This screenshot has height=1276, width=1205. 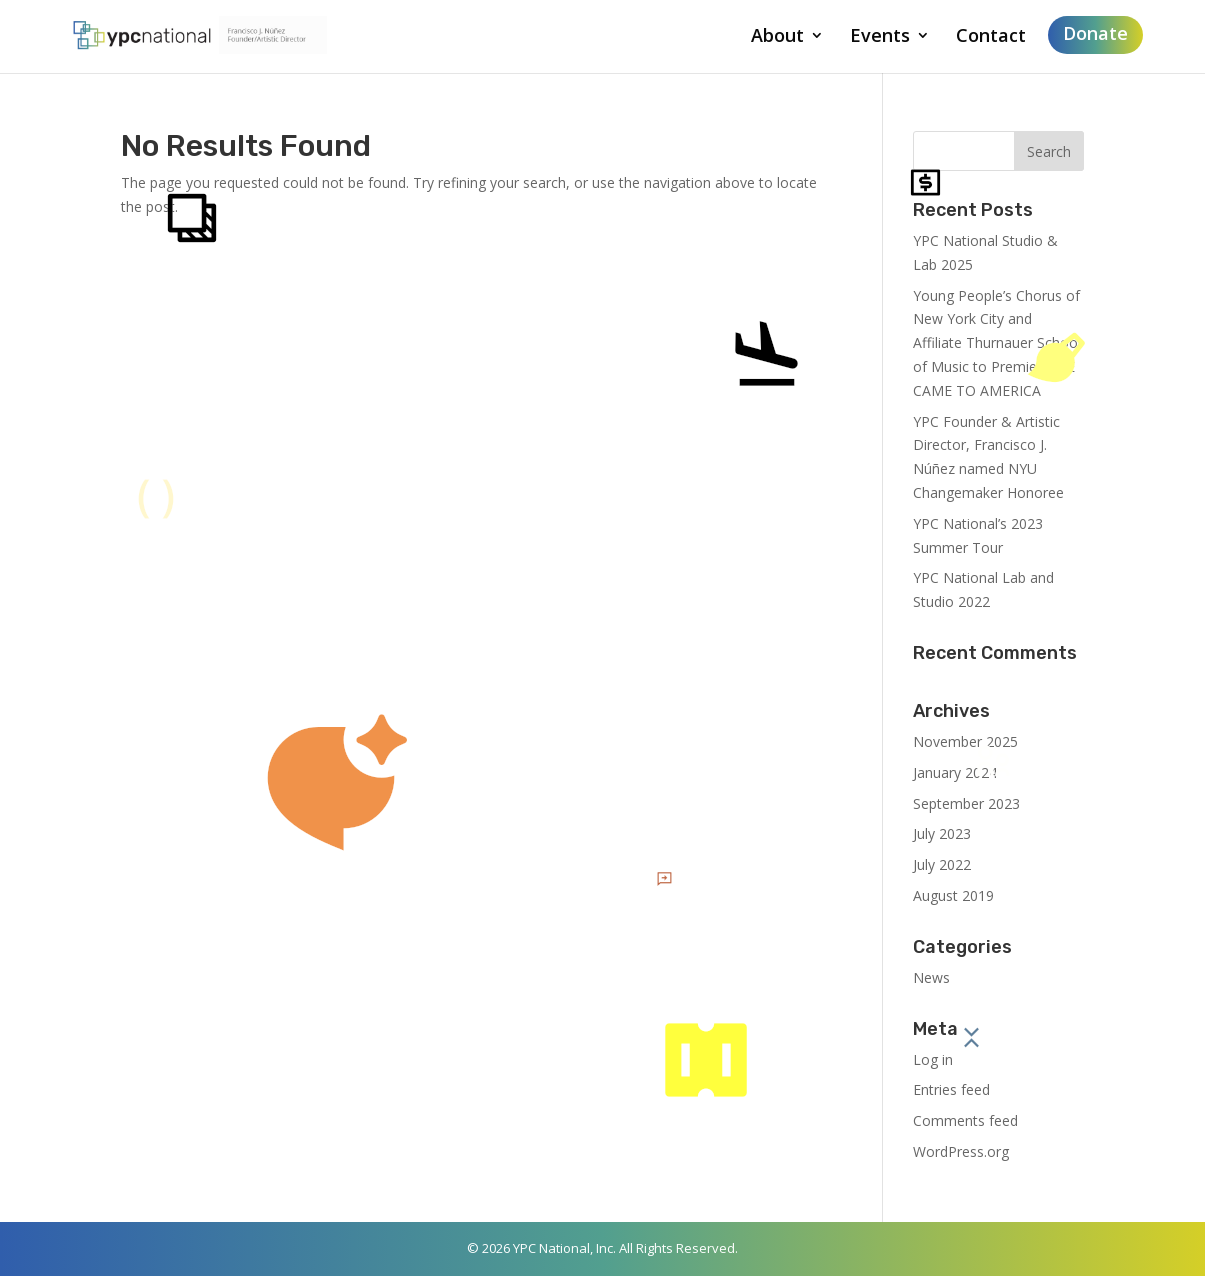 What do you see at coordinates (331, 784) in the screenshot?
I see `start a conversation with AI assistant` at bounding box center [331, 784].